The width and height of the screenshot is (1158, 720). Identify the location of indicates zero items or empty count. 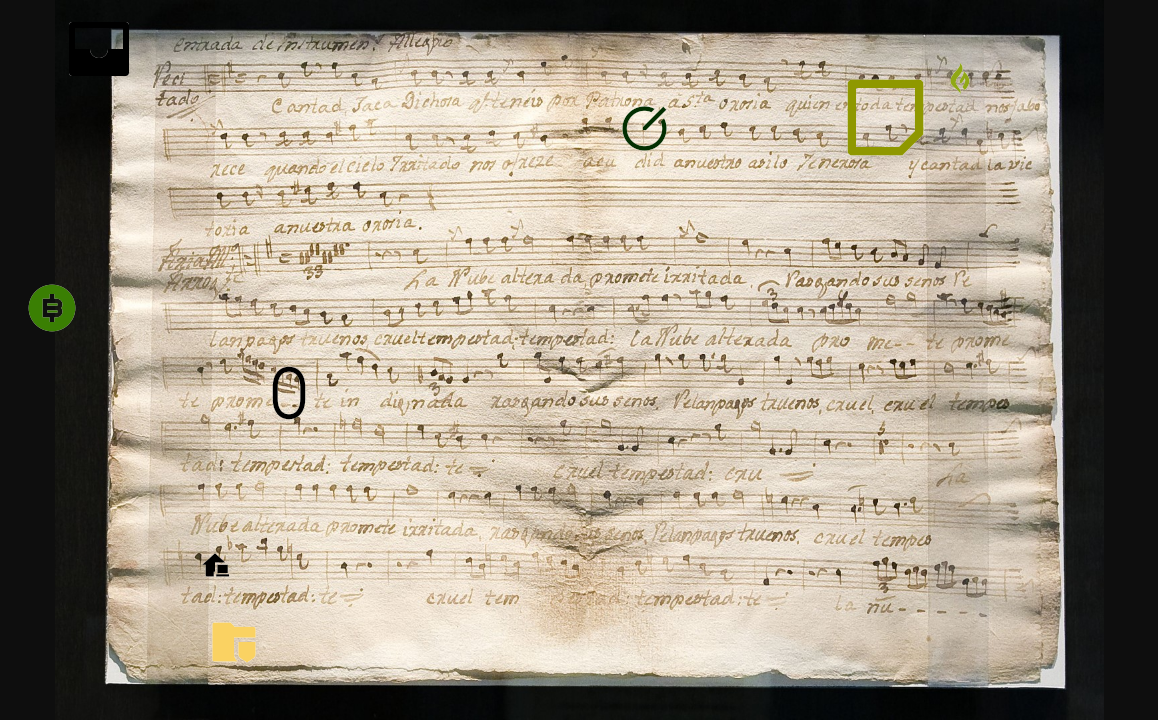
(289, 393).